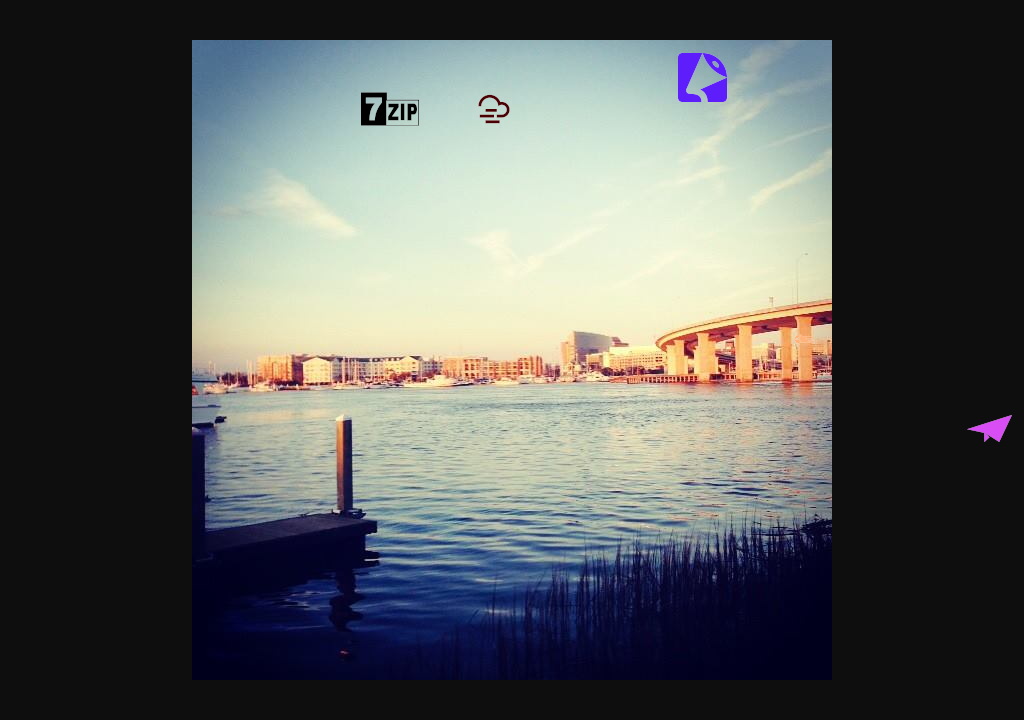  What do you see at coordinates (702, 77) in the screenshot?
I see `link to sessionize speaker profile` at bounding box center [702, 77].